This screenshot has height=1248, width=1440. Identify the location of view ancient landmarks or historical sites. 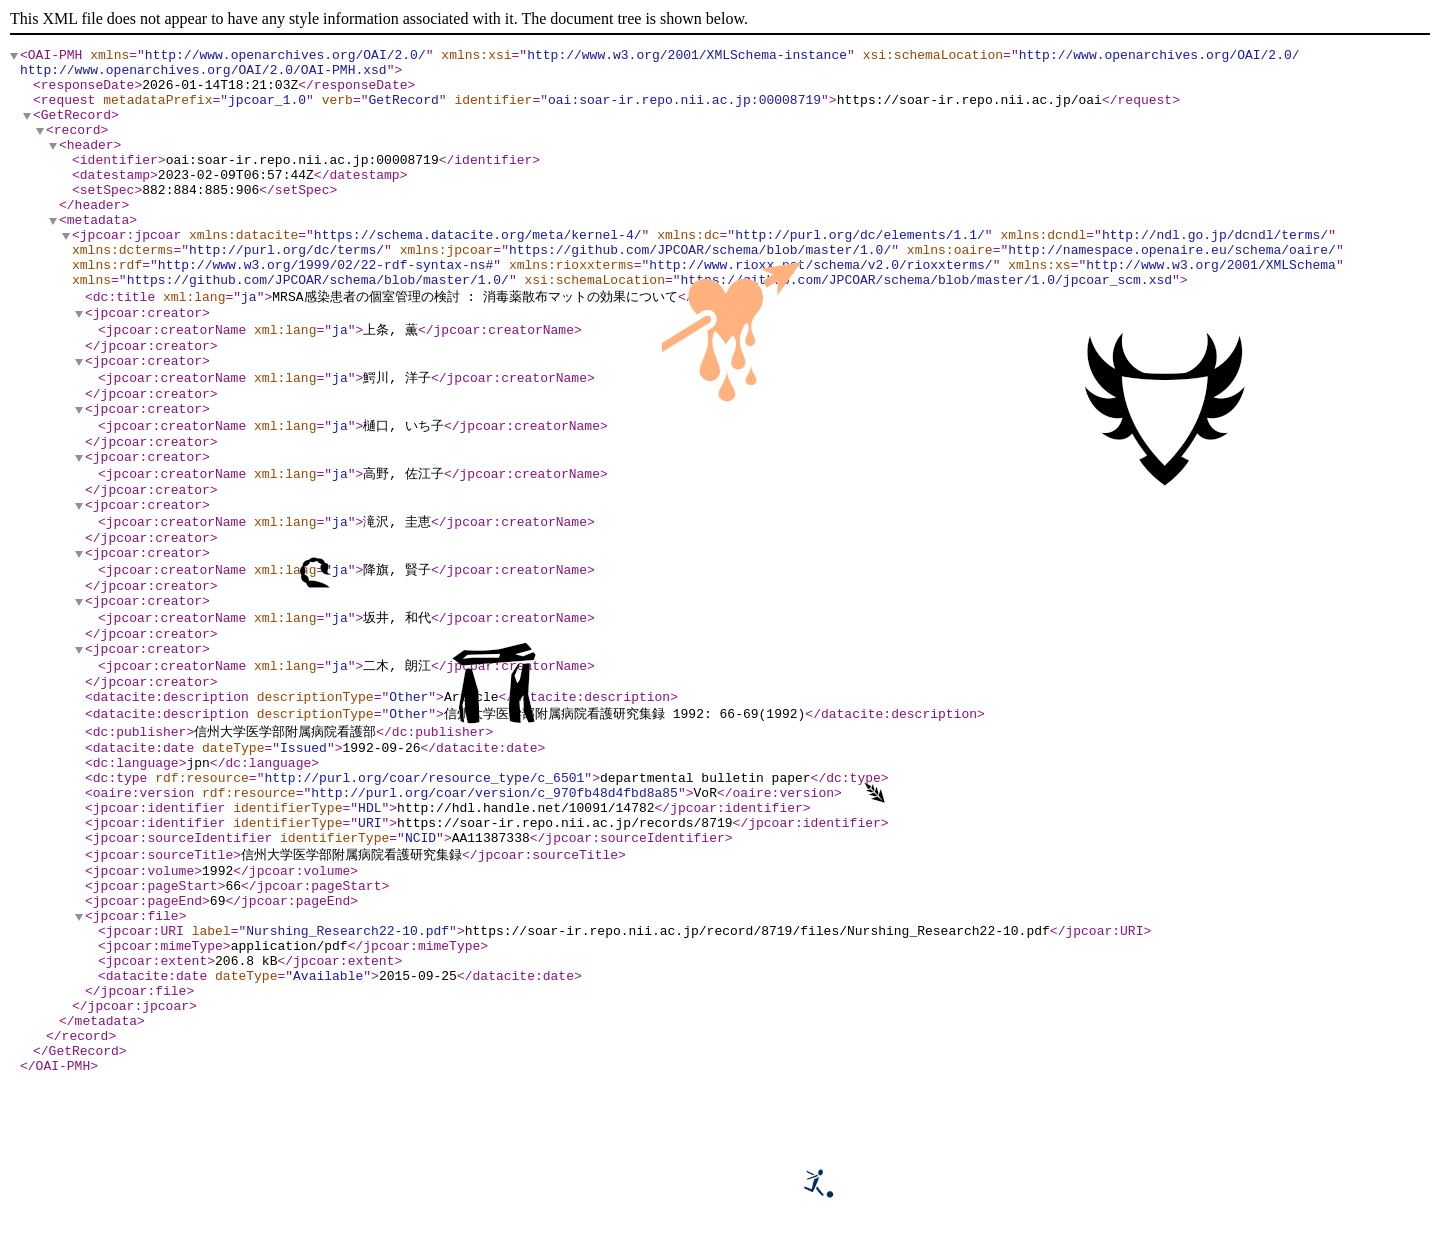
(494, 683).